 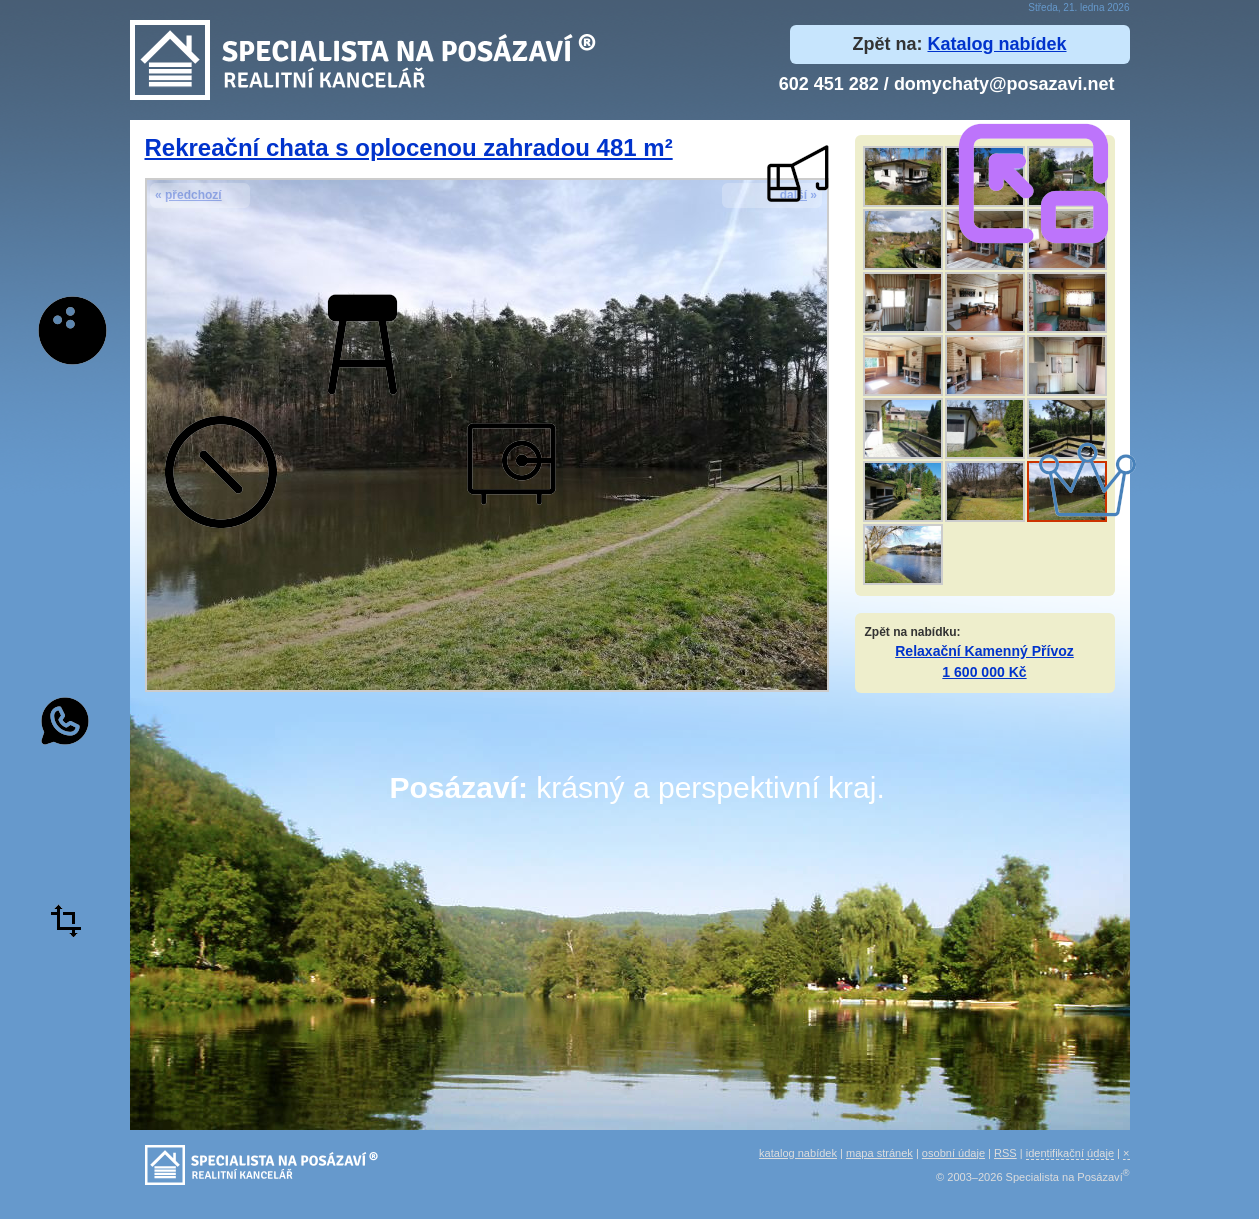 What do you see at coordinates (66, 921) in the screenshot?
I see `transform or resize an image` at bounding box center [66, 921].